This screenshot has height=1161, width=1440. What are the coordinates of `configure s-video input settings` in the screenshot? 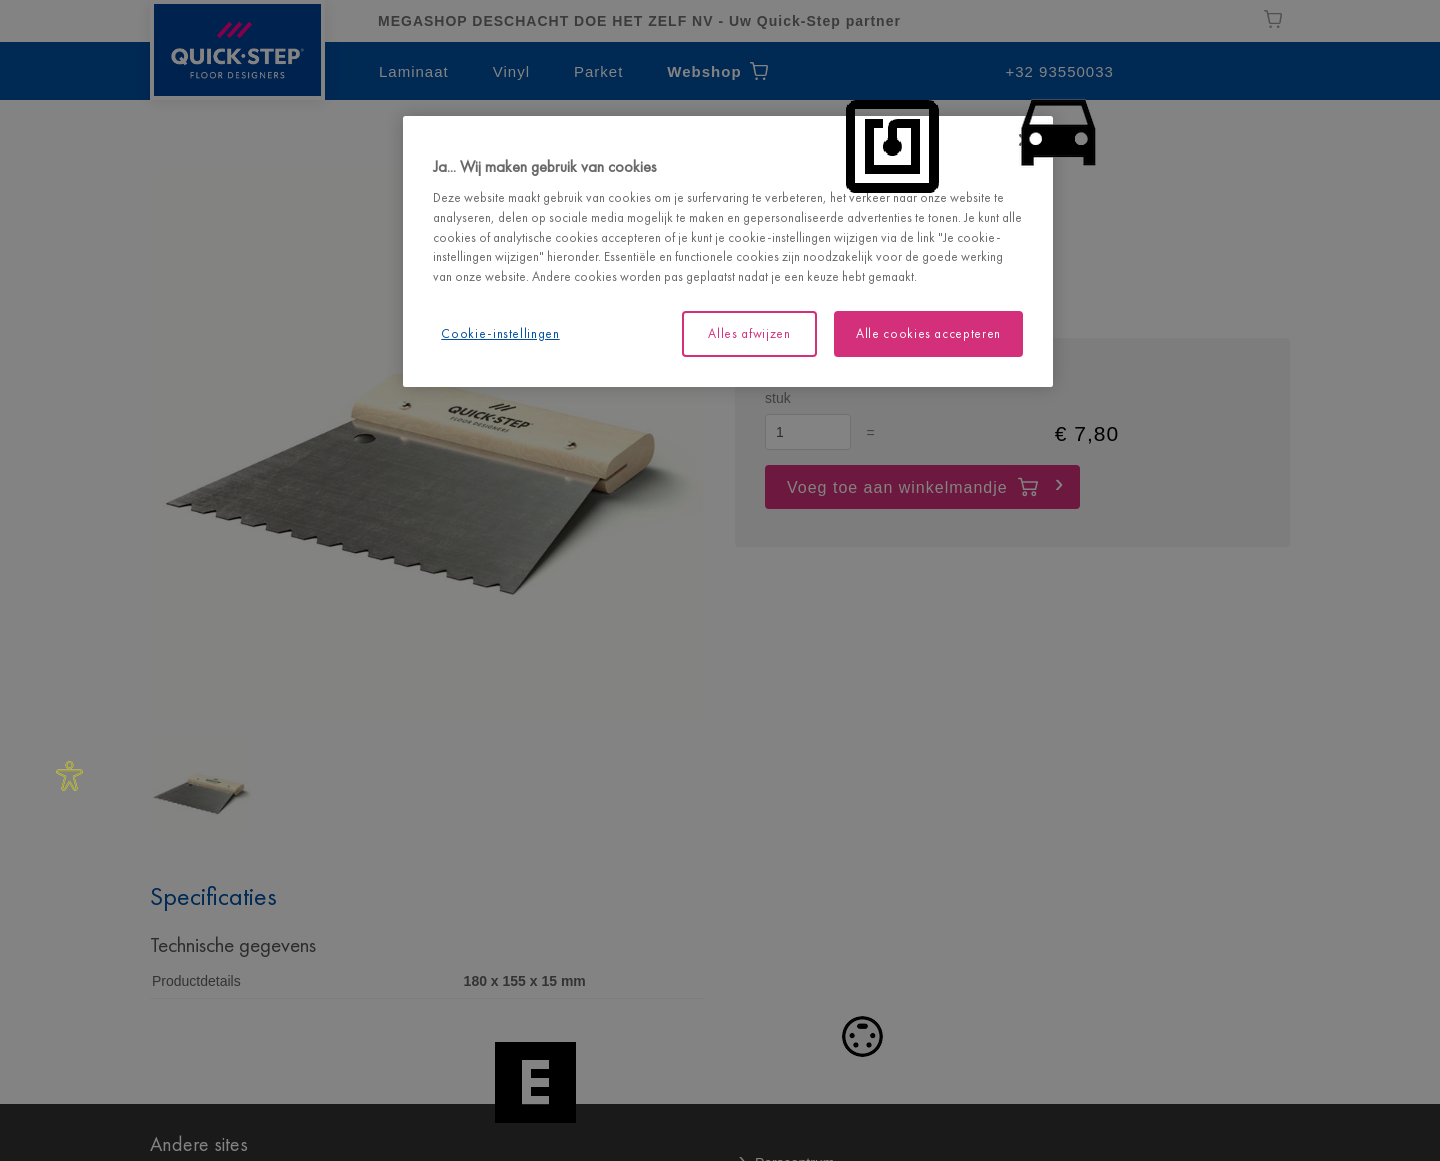 It's located at (862, 1036).